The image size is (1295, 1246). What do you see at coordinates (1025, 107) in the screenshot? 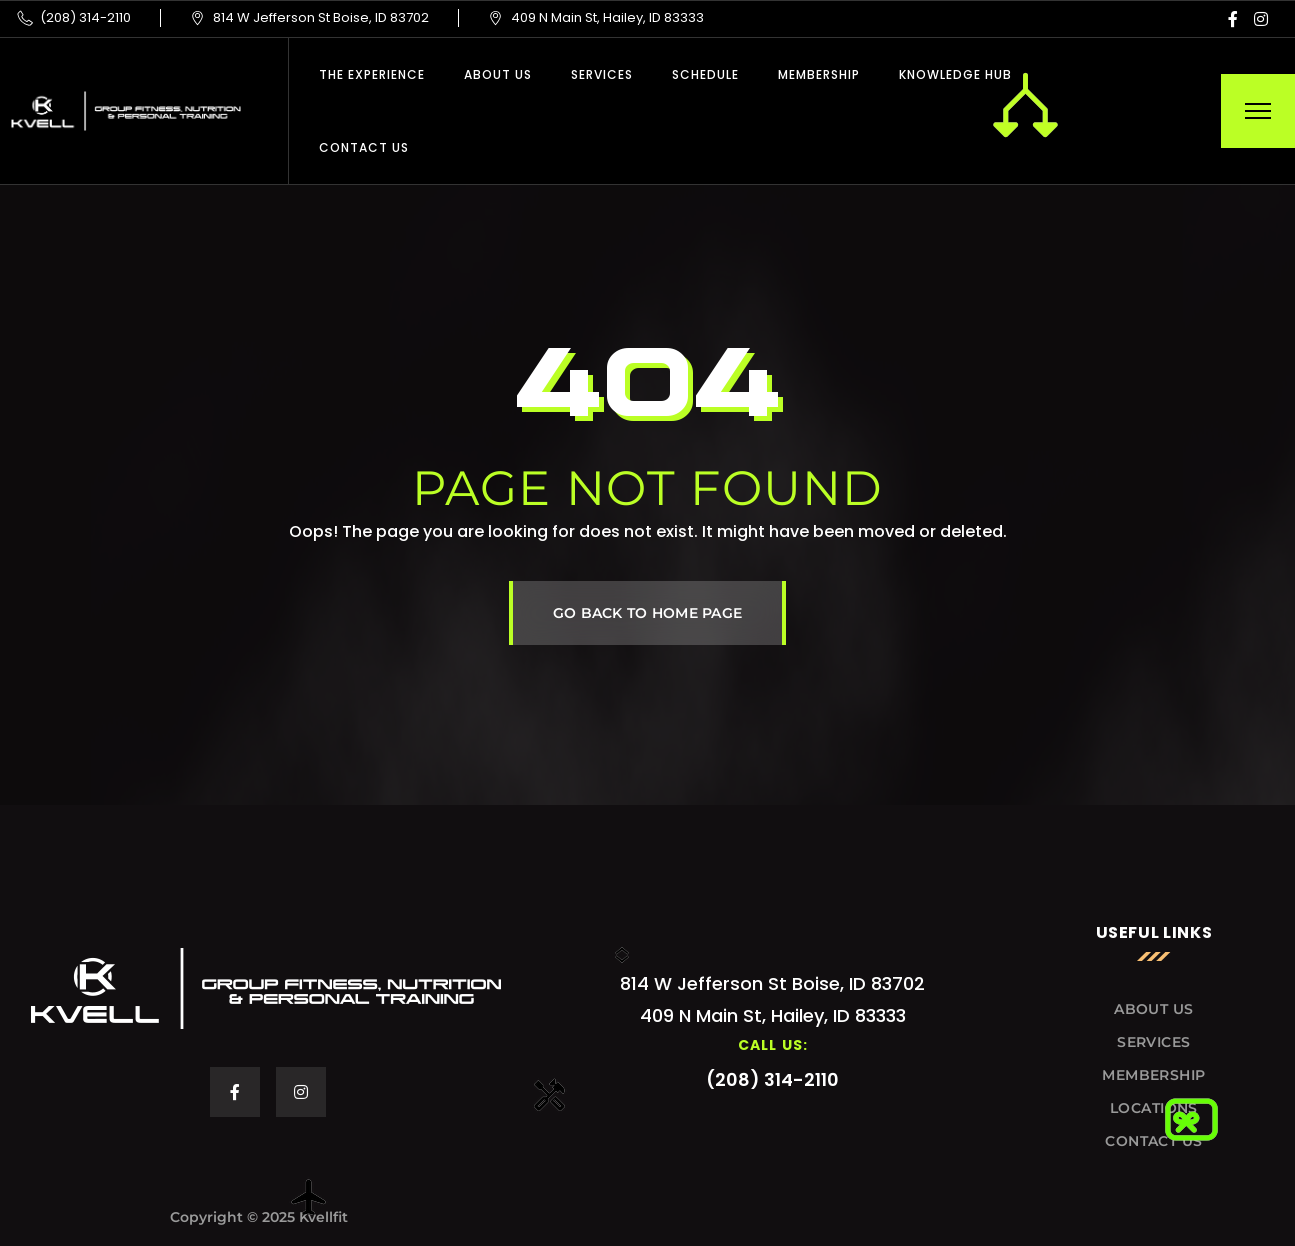
I see `split content into multiple paths` at bounding box center [1025, 107].